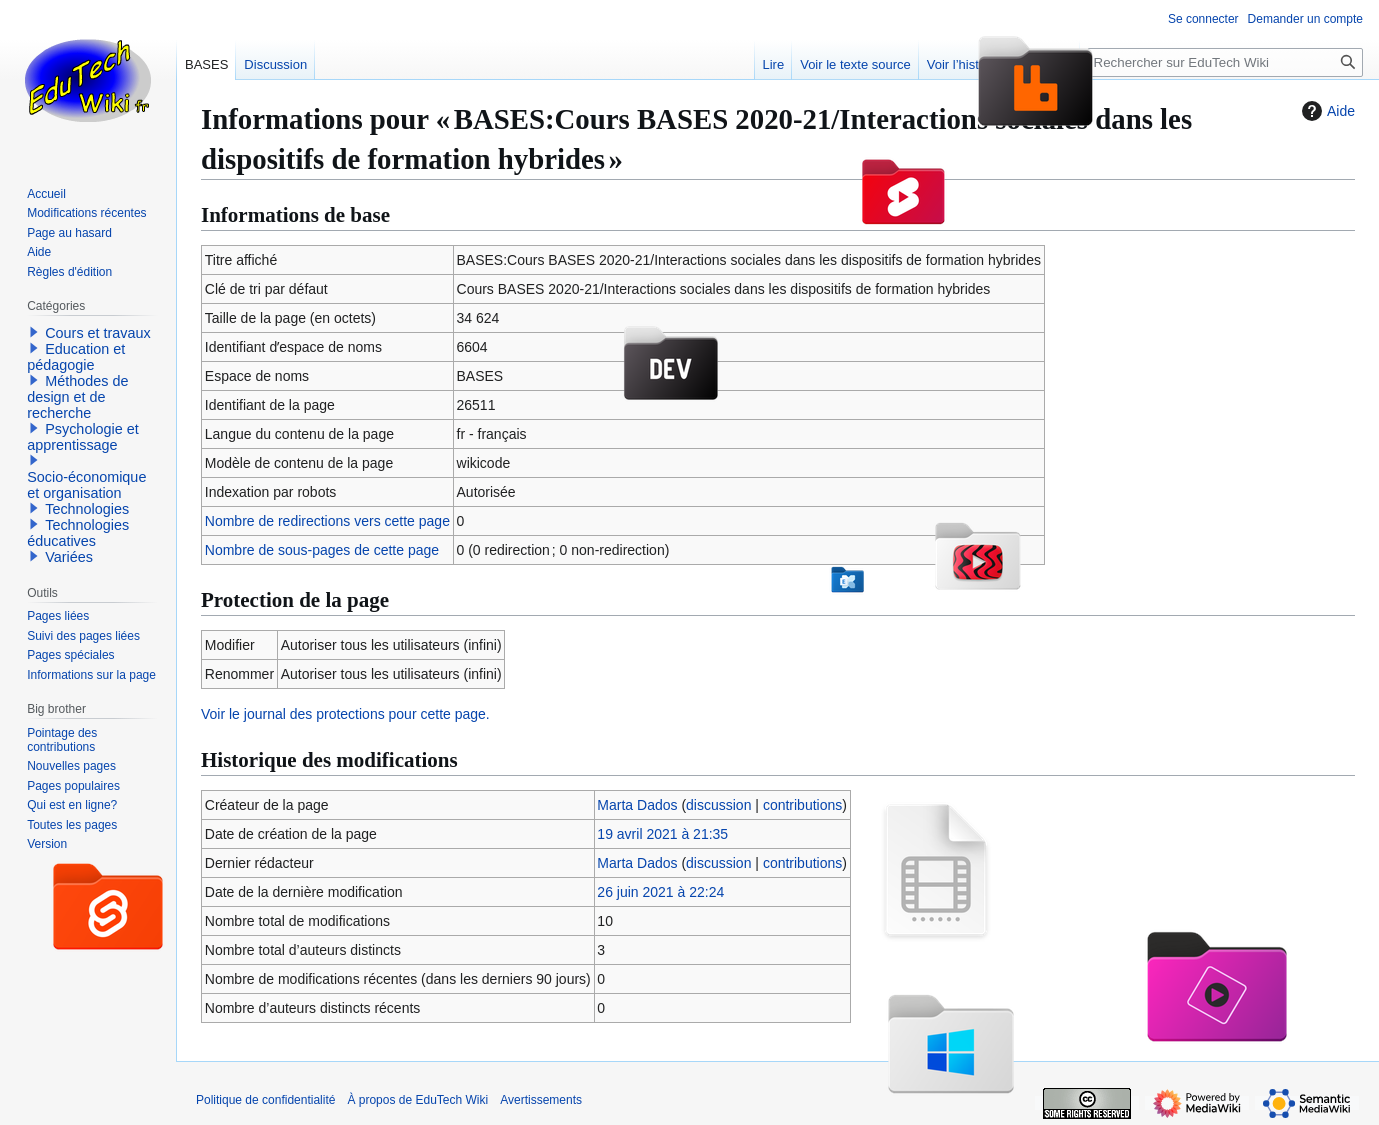 This screenshot has width=1379, height=1125. I want to click on open PewDiePie YouTube channel folder, so click(977, 558).